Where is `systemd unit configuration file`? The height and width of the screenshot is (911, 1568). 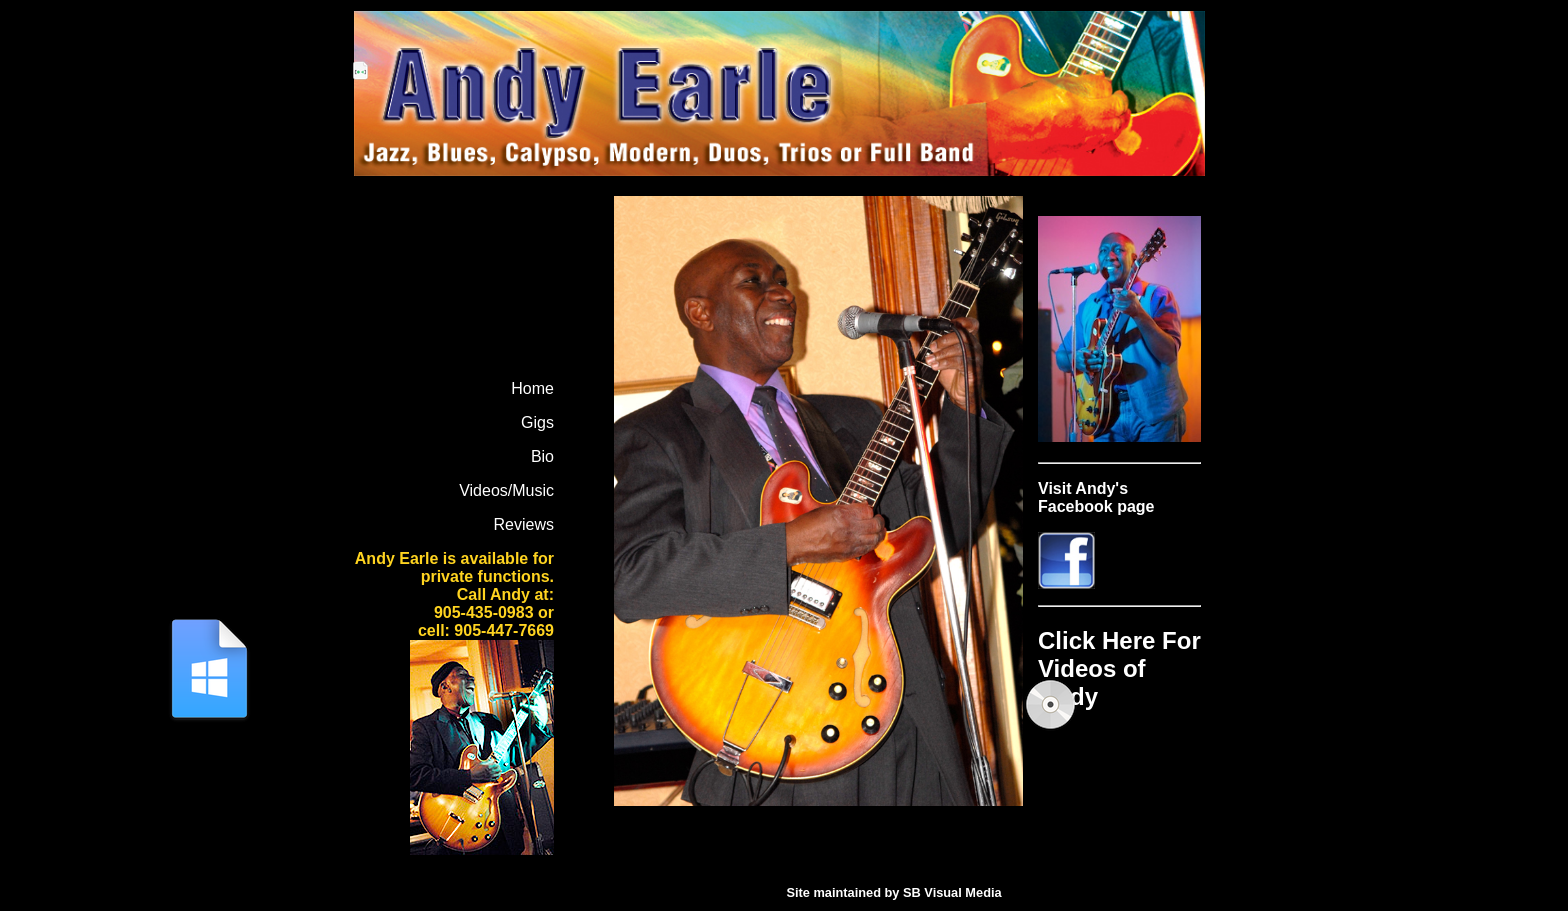 systemd unit configuration file is located at coordinates (360, 70).